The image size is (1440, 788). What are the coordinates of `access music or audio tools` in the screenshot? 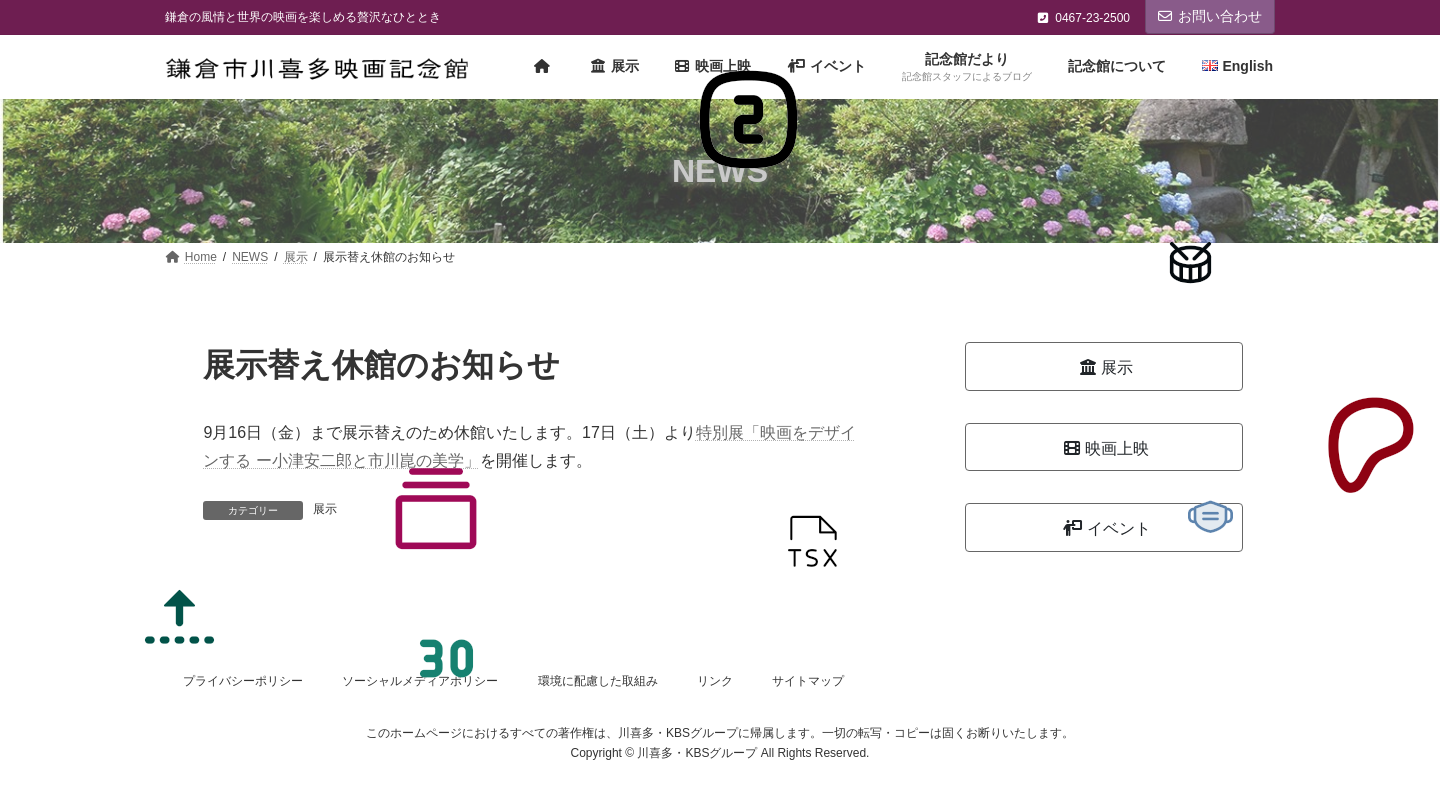 It's located at (1190, 262).